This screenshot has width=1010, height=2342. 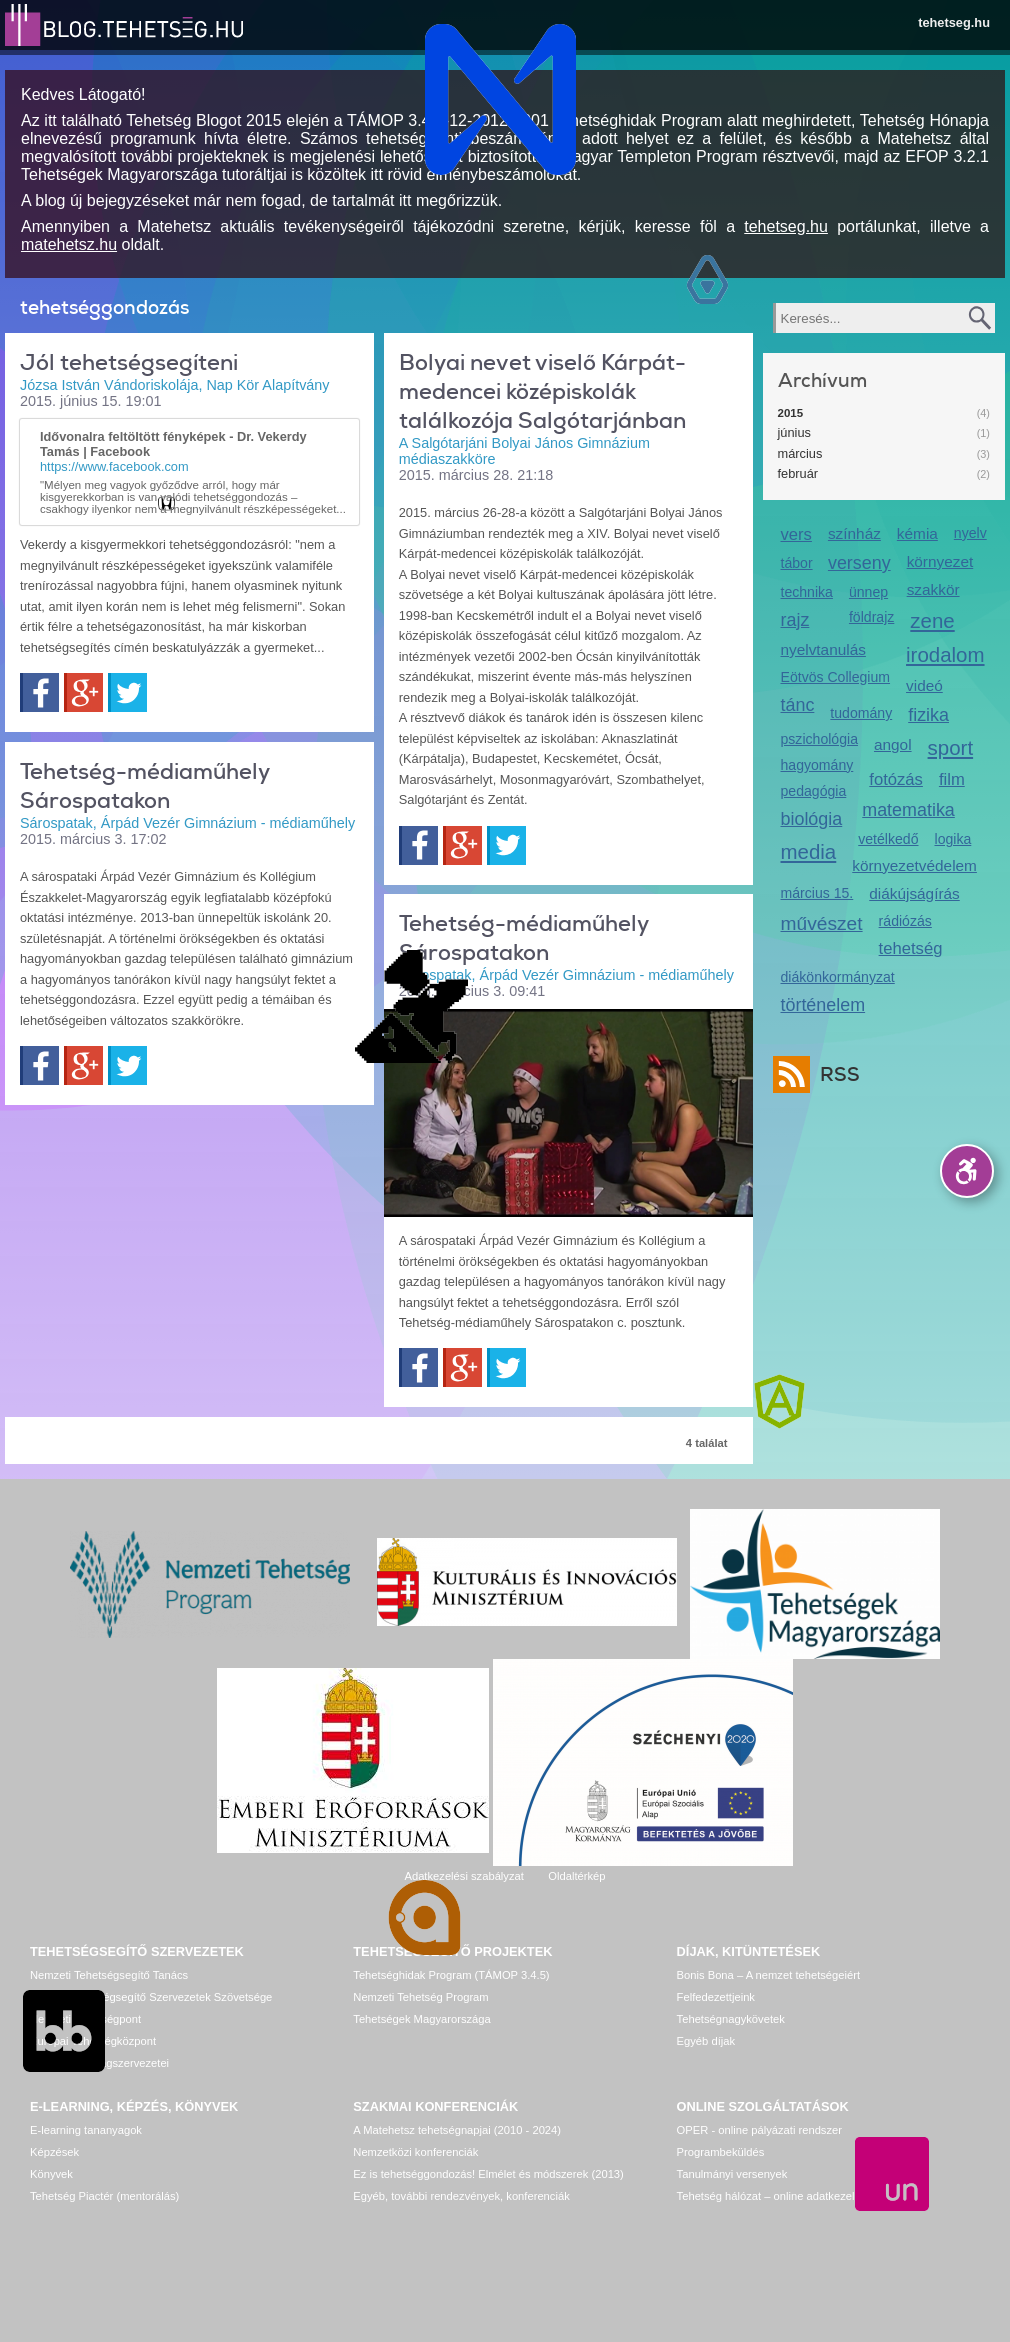 I want to click on budibase app or service logo, so click(x=64, y=2031).